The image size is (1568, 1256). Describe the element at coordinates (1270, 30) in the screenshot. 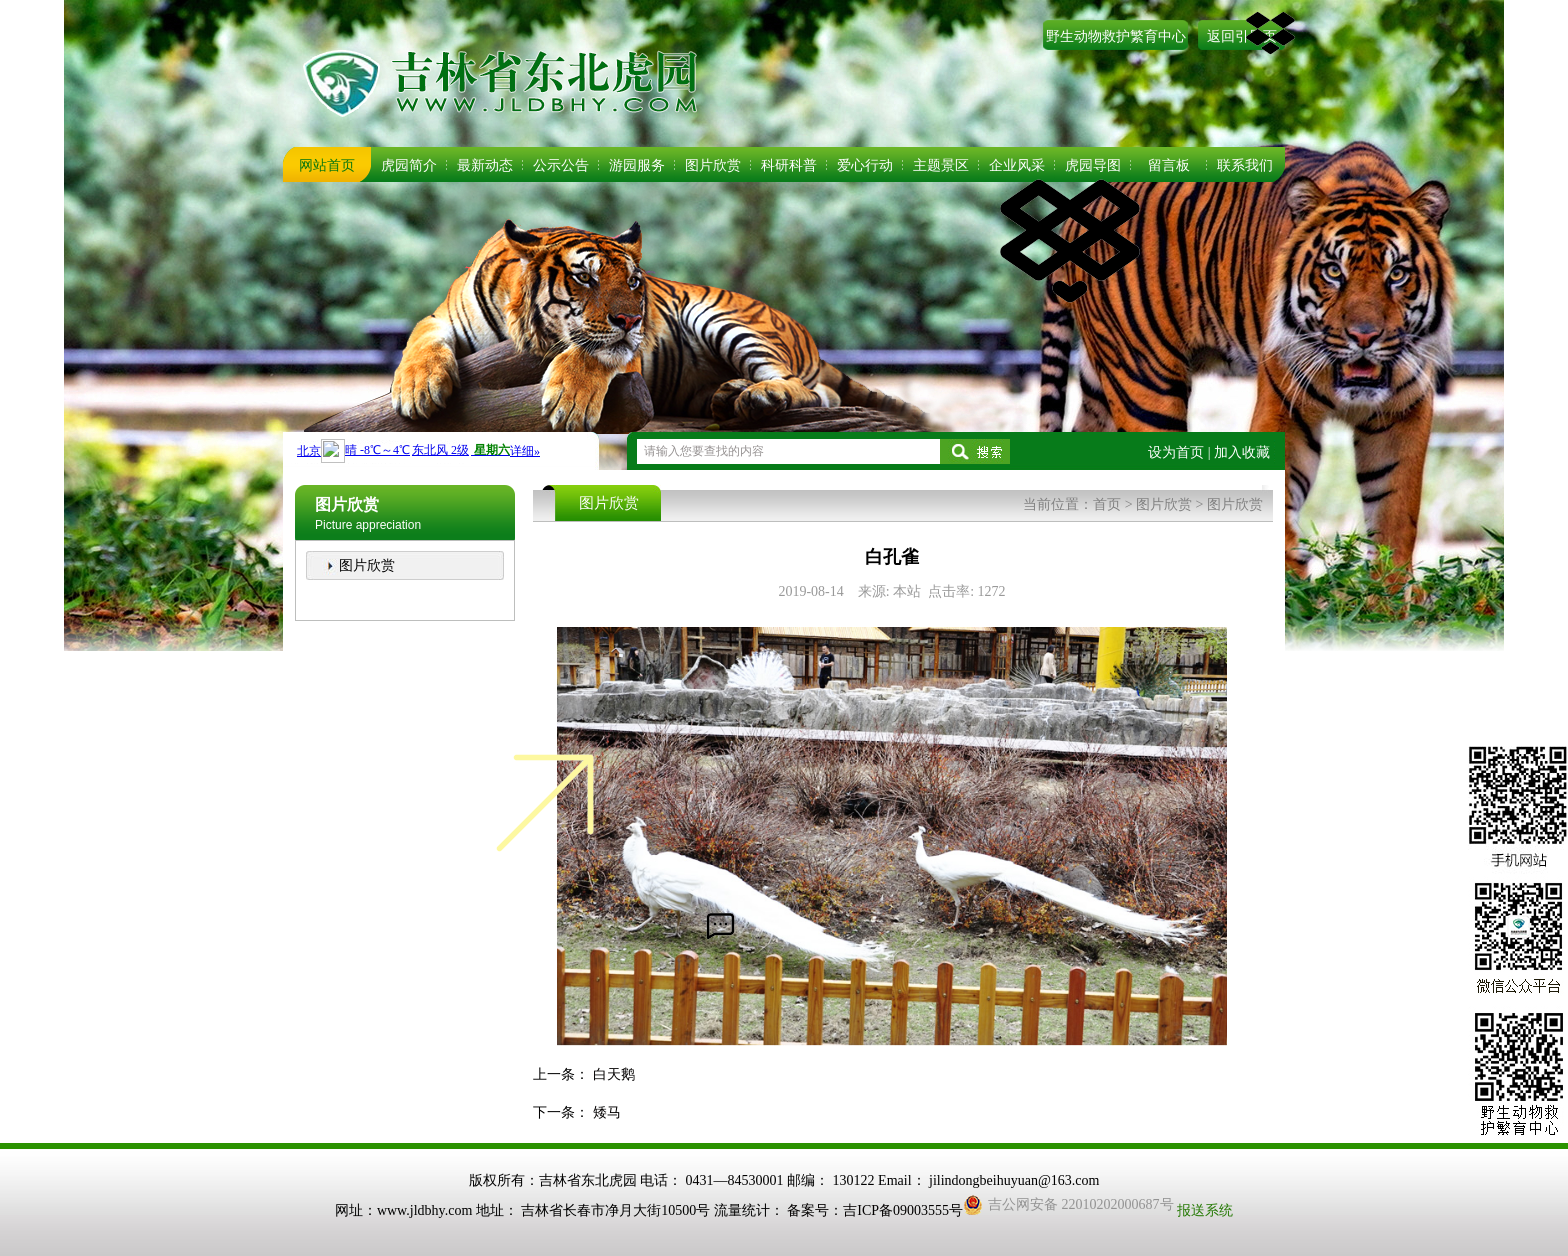

I see `open Dropbox app` at that location.